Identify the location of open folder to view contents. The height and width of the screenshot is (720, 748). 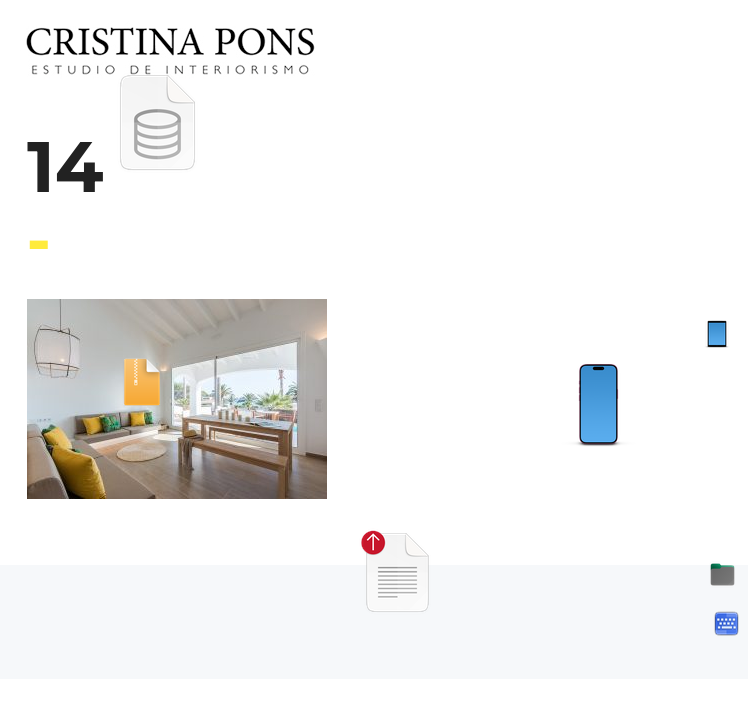
(722, 574).